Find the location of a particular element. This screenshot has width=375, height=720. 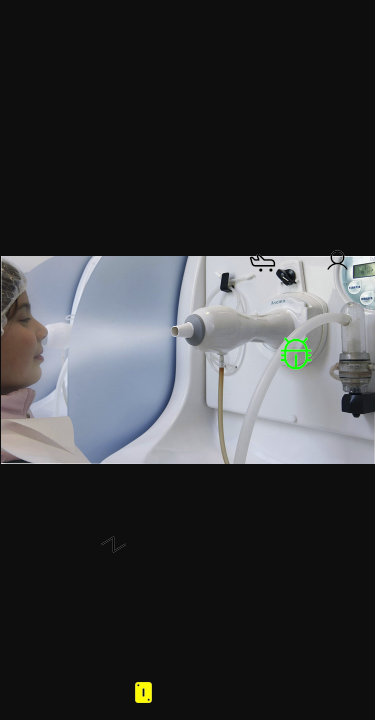

view your profile is located at coordinates (337, 260).